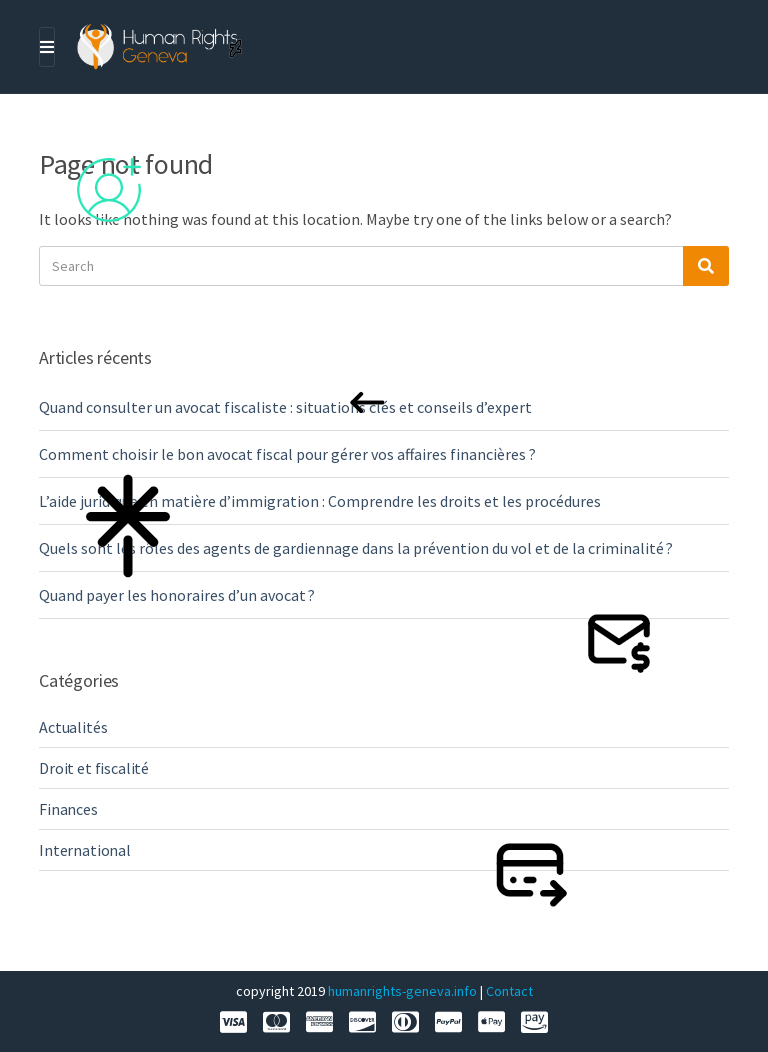 This screenshot has height=1052, width=768. What do you see at coordinates (530, 870) in the screenshot?
I see `make a payment with saved card` at bounding box center [530, 870].